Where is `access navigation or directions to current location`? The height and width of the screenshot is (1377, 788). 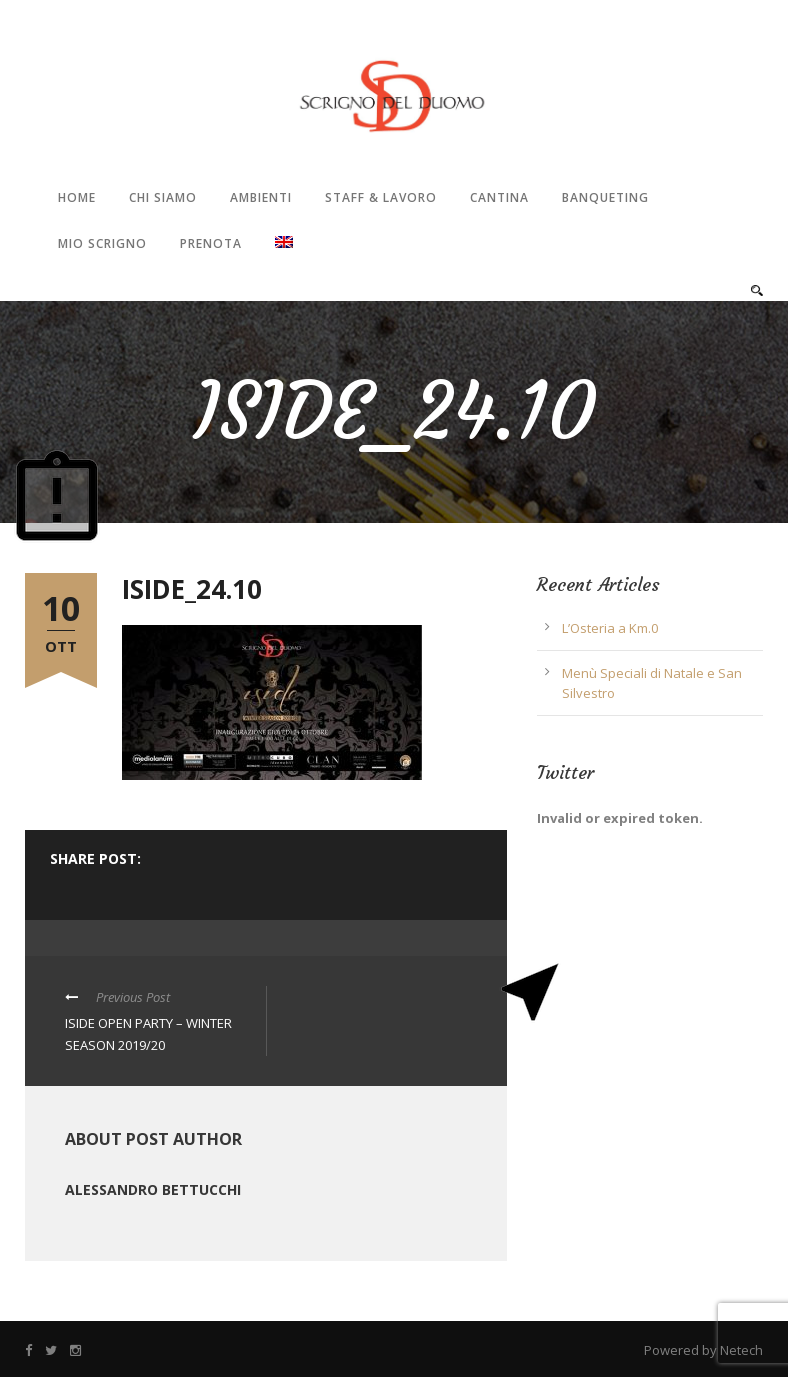 access navigation or directions to current location is located at coordinates (530, 992).